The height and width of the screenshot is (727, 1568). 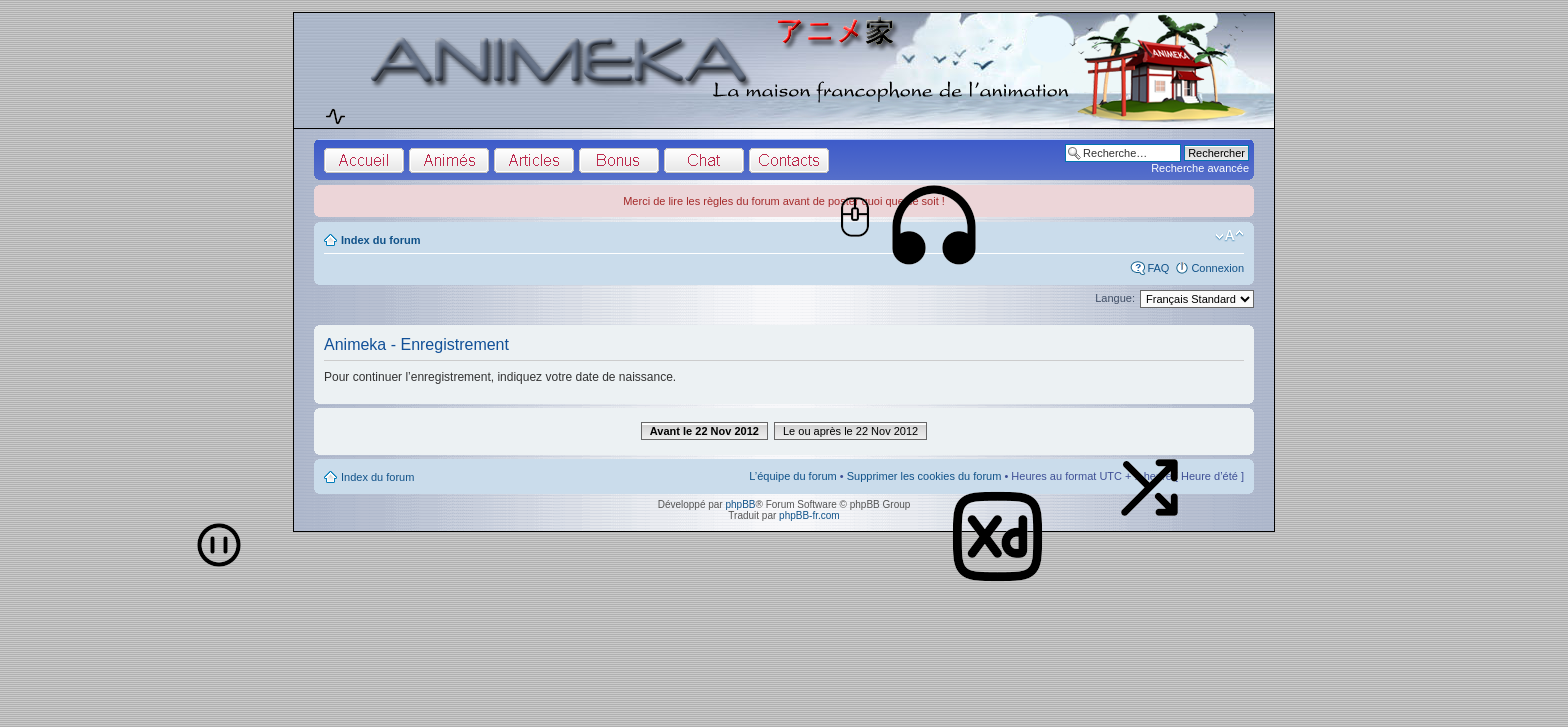 I want to click on listen to audio or music, so click(x=934, y=227).